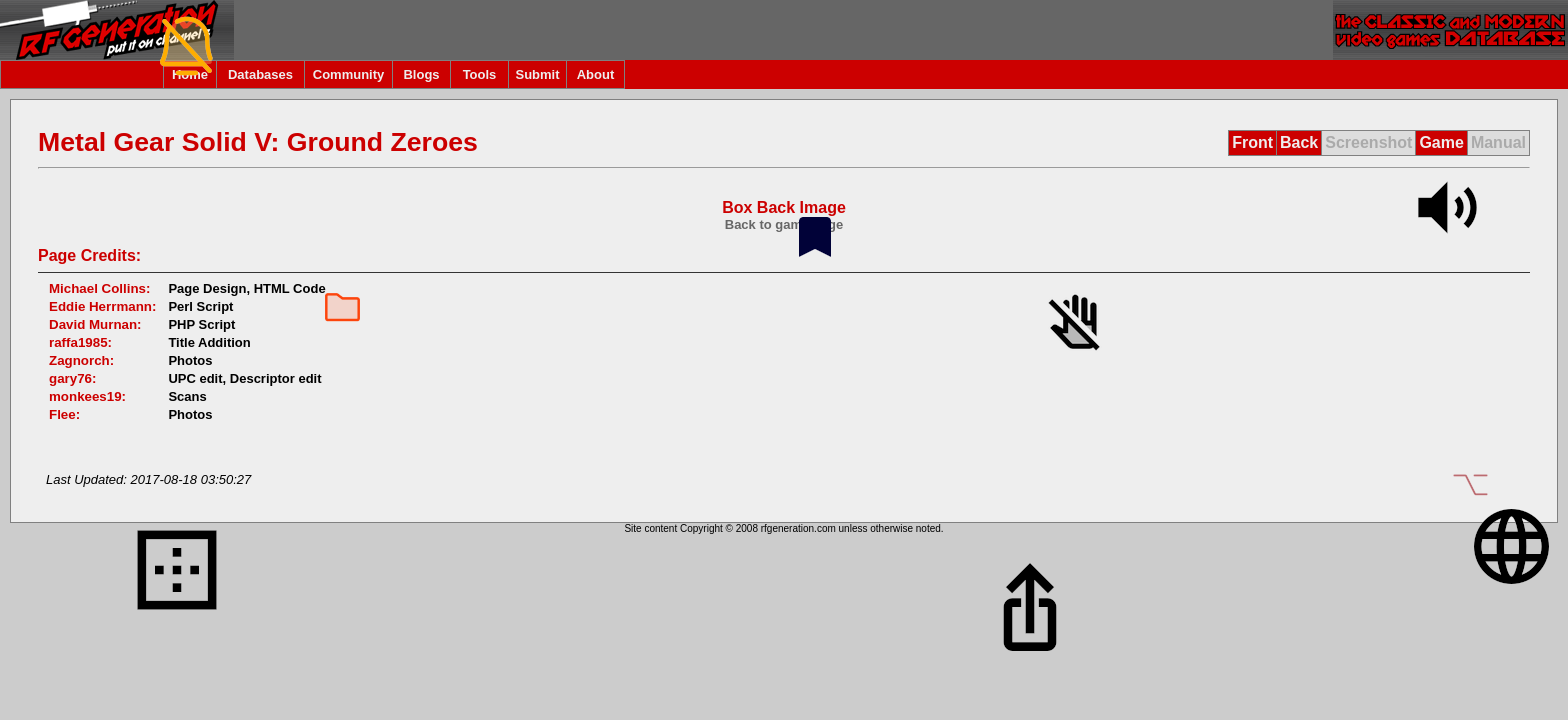 Image resolution: width=1568 pixels, height=720 pixels. What do you see at coordinates (342, 306) in the screenshot?
I see `access files and documents` at bounding box center [342, 306].